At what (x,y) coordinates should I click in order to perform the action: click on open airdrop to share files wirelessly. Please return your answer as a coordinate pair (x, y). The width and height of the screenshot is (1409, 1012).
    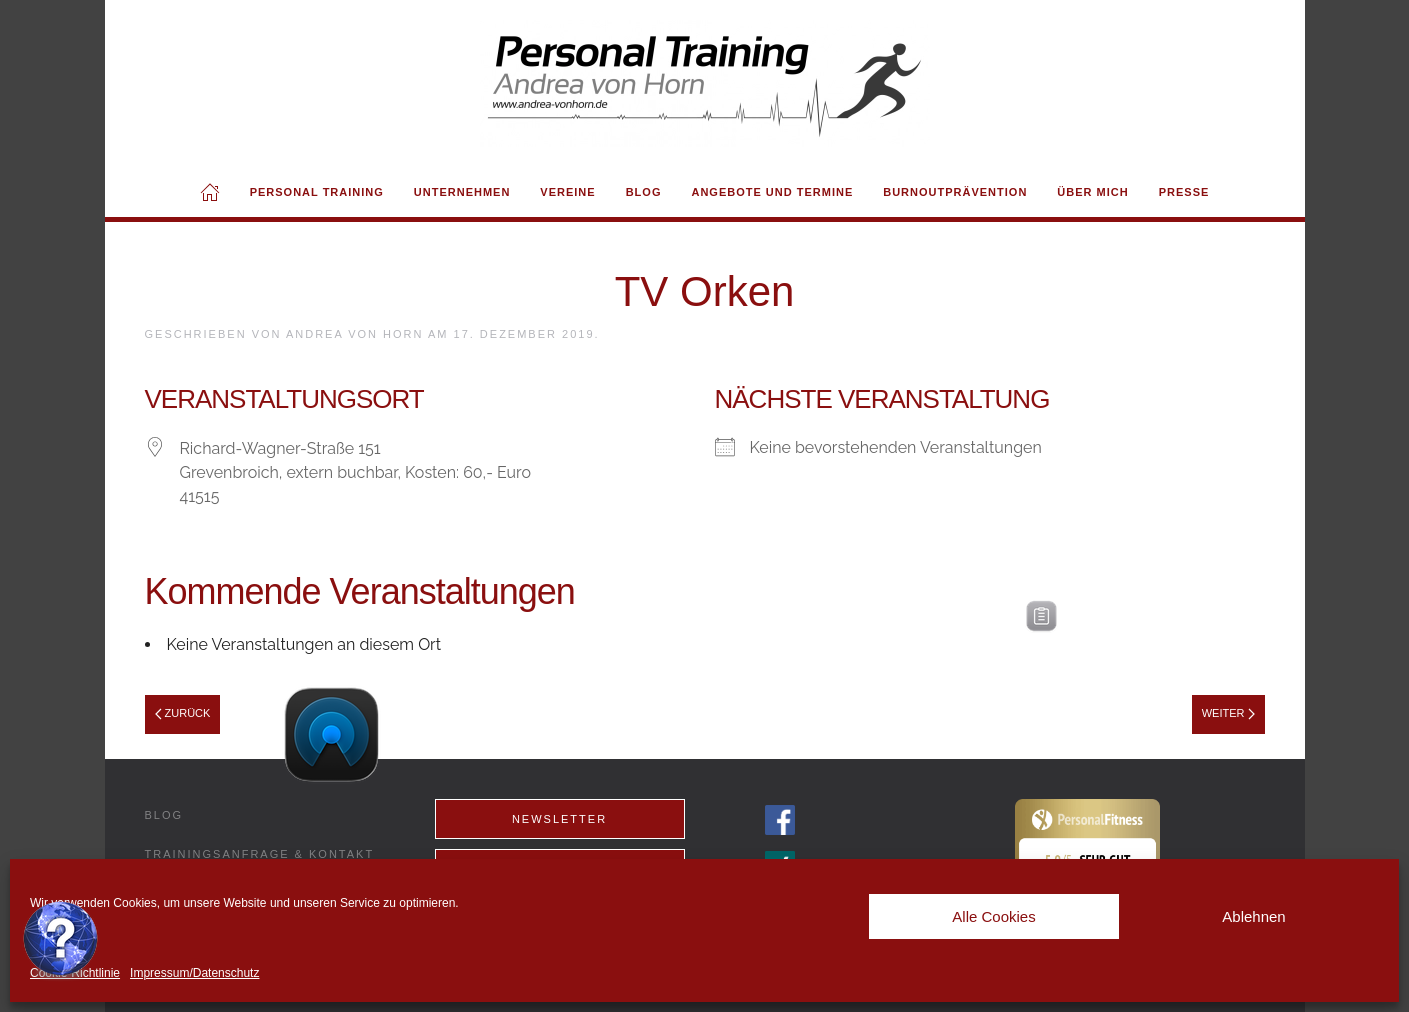
    Looking at the image, I should click on (331, 734).